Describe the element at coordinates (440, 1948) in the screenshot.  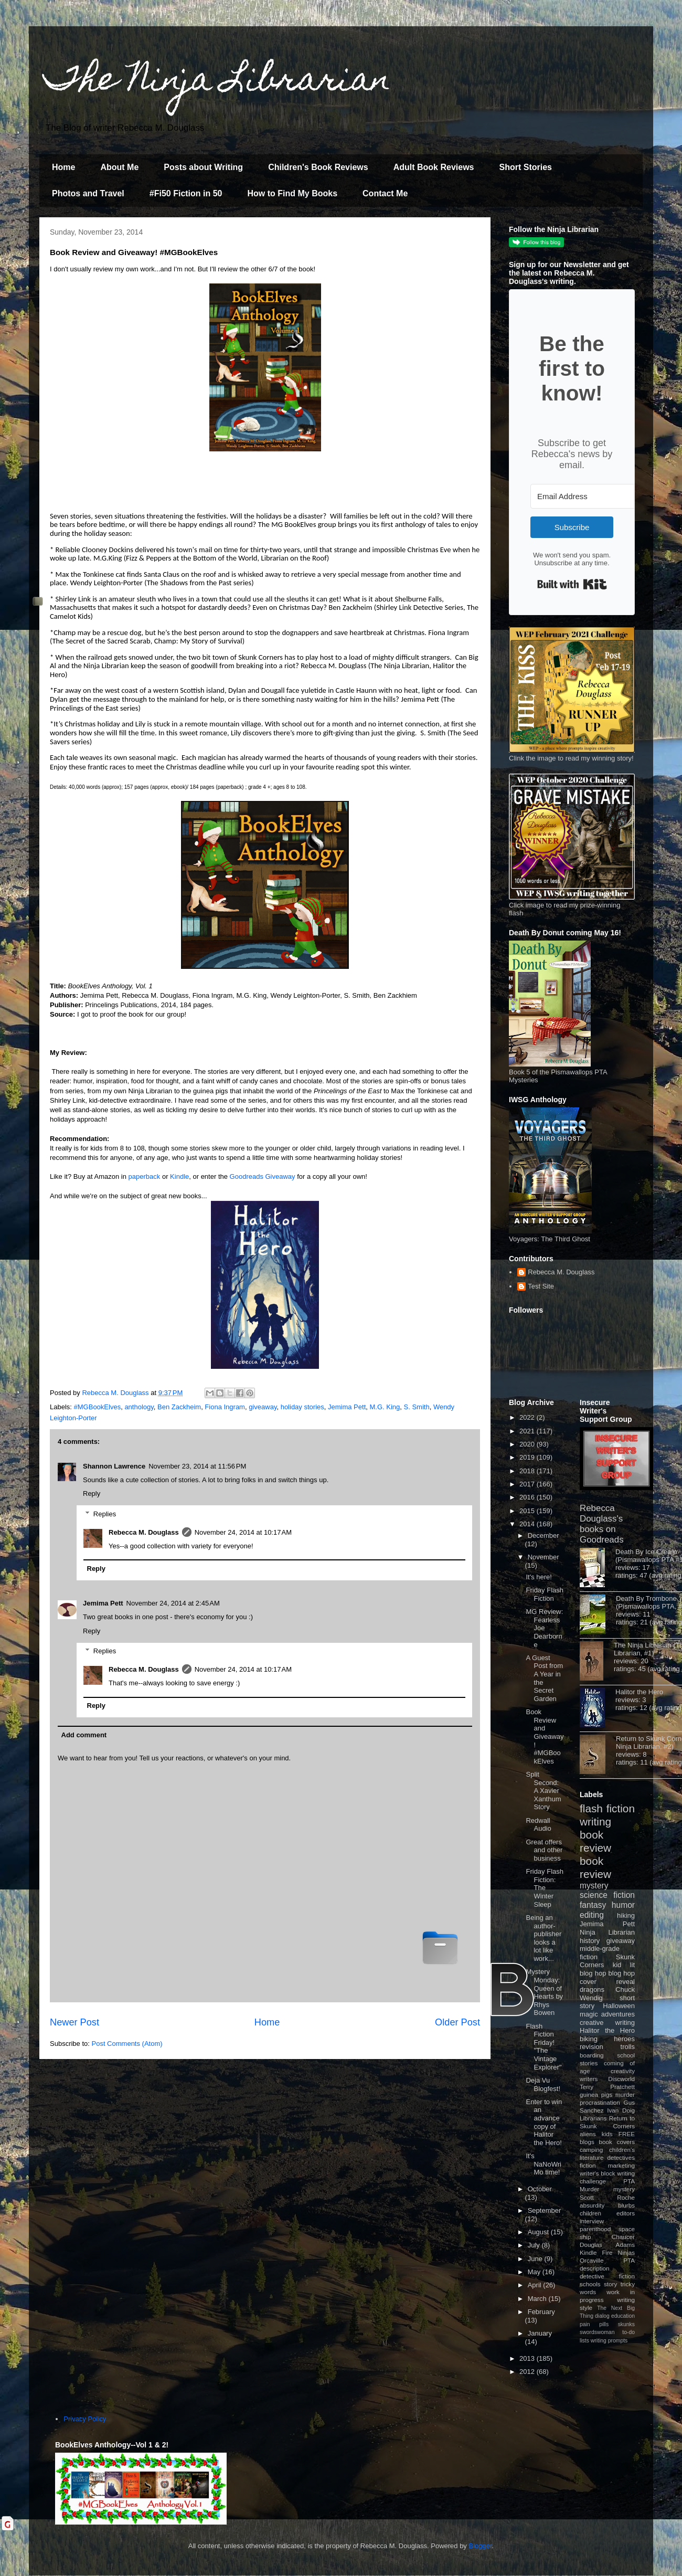
I see `open the nautilus file manager` at that location.